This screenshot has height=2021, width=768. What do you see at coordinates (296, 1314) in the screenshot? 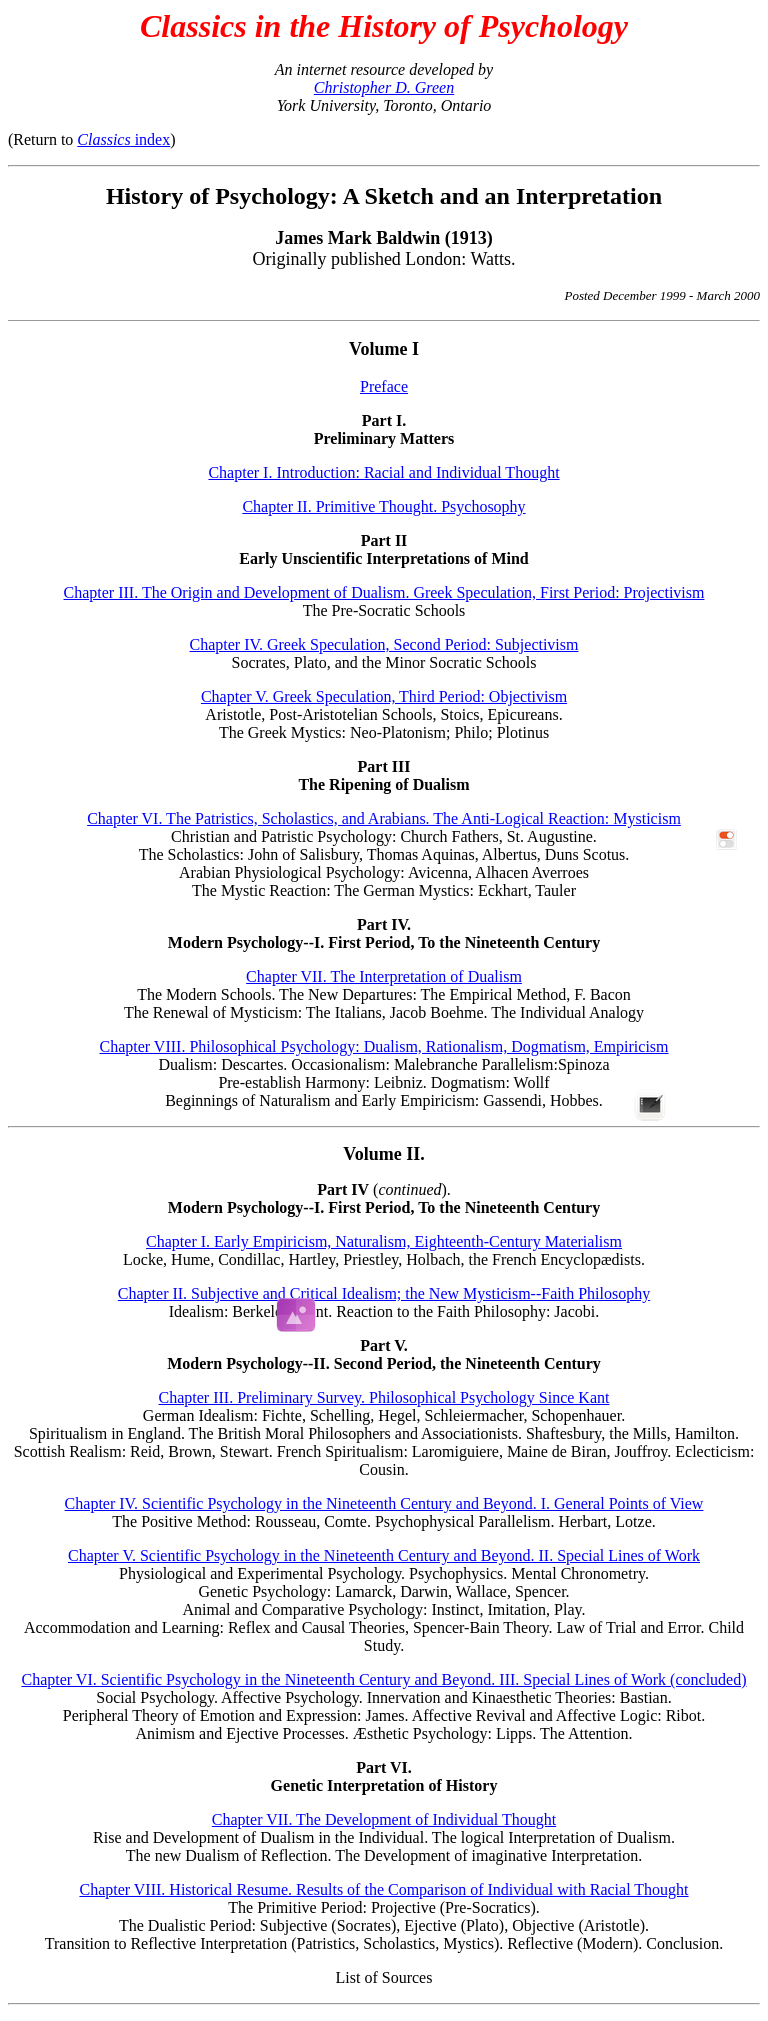
I see `open an image file` at bounding box center [296, 1314].